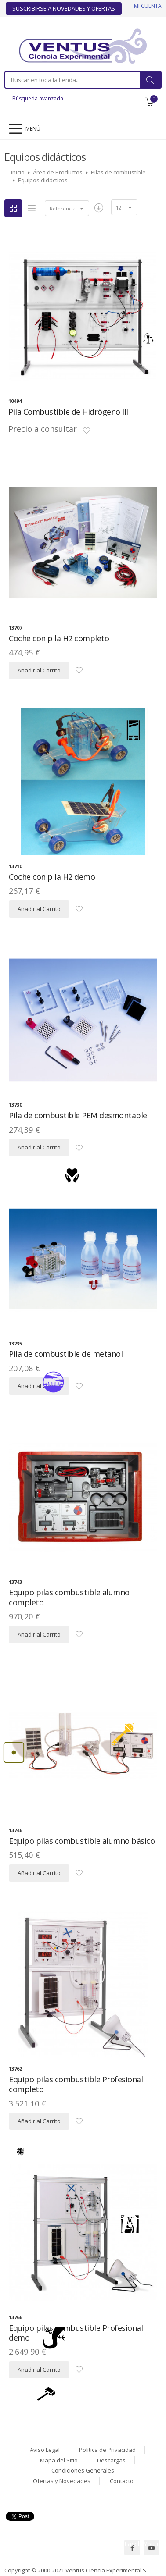 This screenshot has height=2576, width=166. What do you see at coordinates (54, 2338) in the screenshot?
I see `reptile or lizard category in a creature encyclopedia app` at bounding box center [54, 2338].